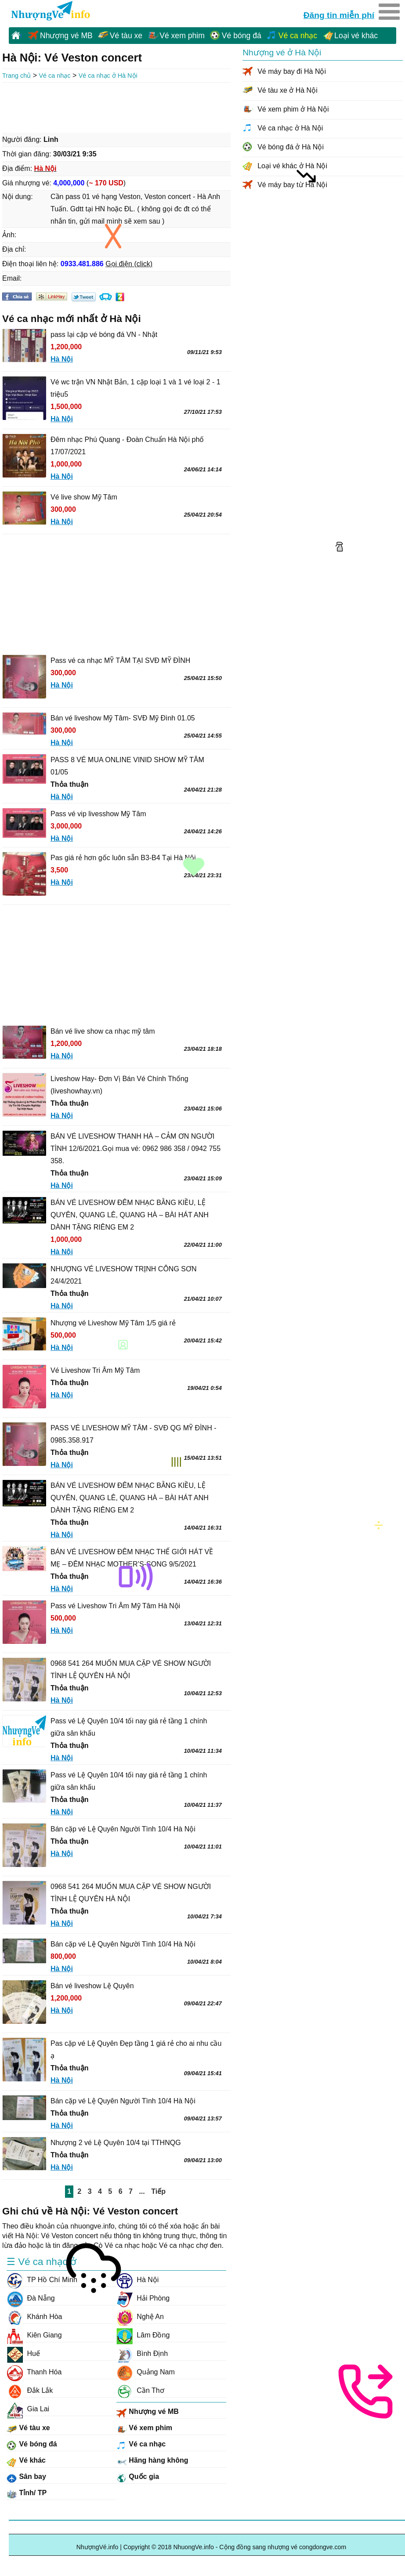  I want to click on access cleaning or household supplies, so click(339, 546).